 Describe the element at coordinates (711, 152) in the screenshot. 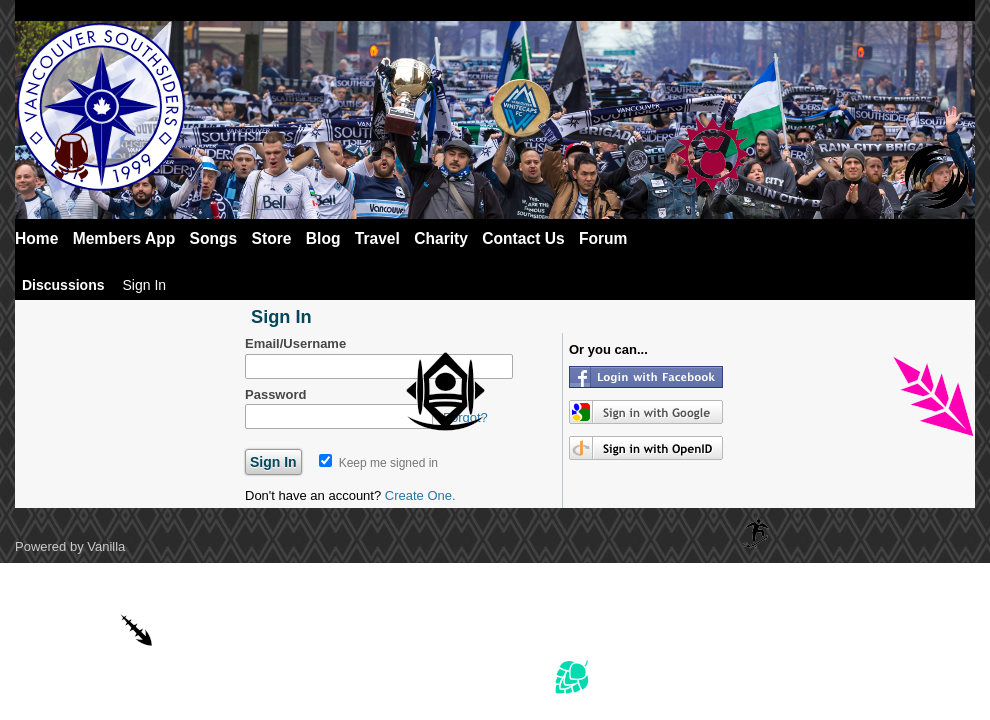

I see `view your in-game currency or coins` at that location.